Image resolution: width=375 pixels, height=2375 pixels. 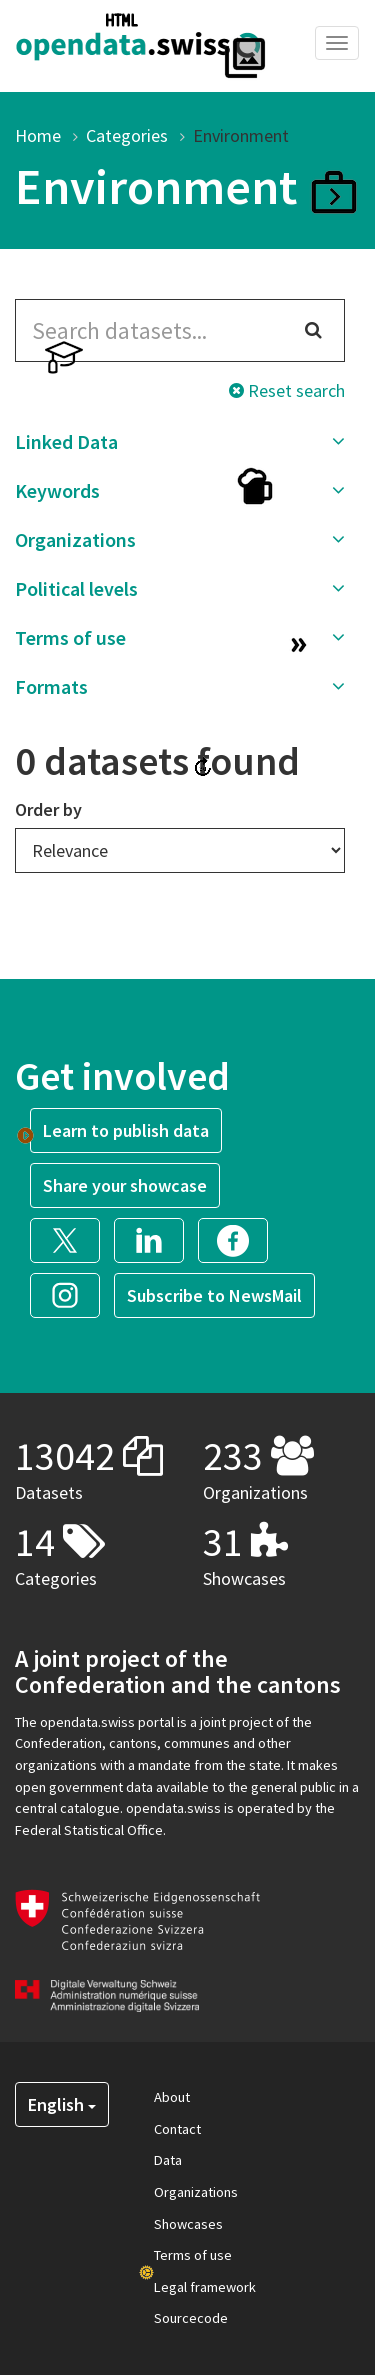 I want to click on skip forward or advance to next item, so click(x=298, y=645).